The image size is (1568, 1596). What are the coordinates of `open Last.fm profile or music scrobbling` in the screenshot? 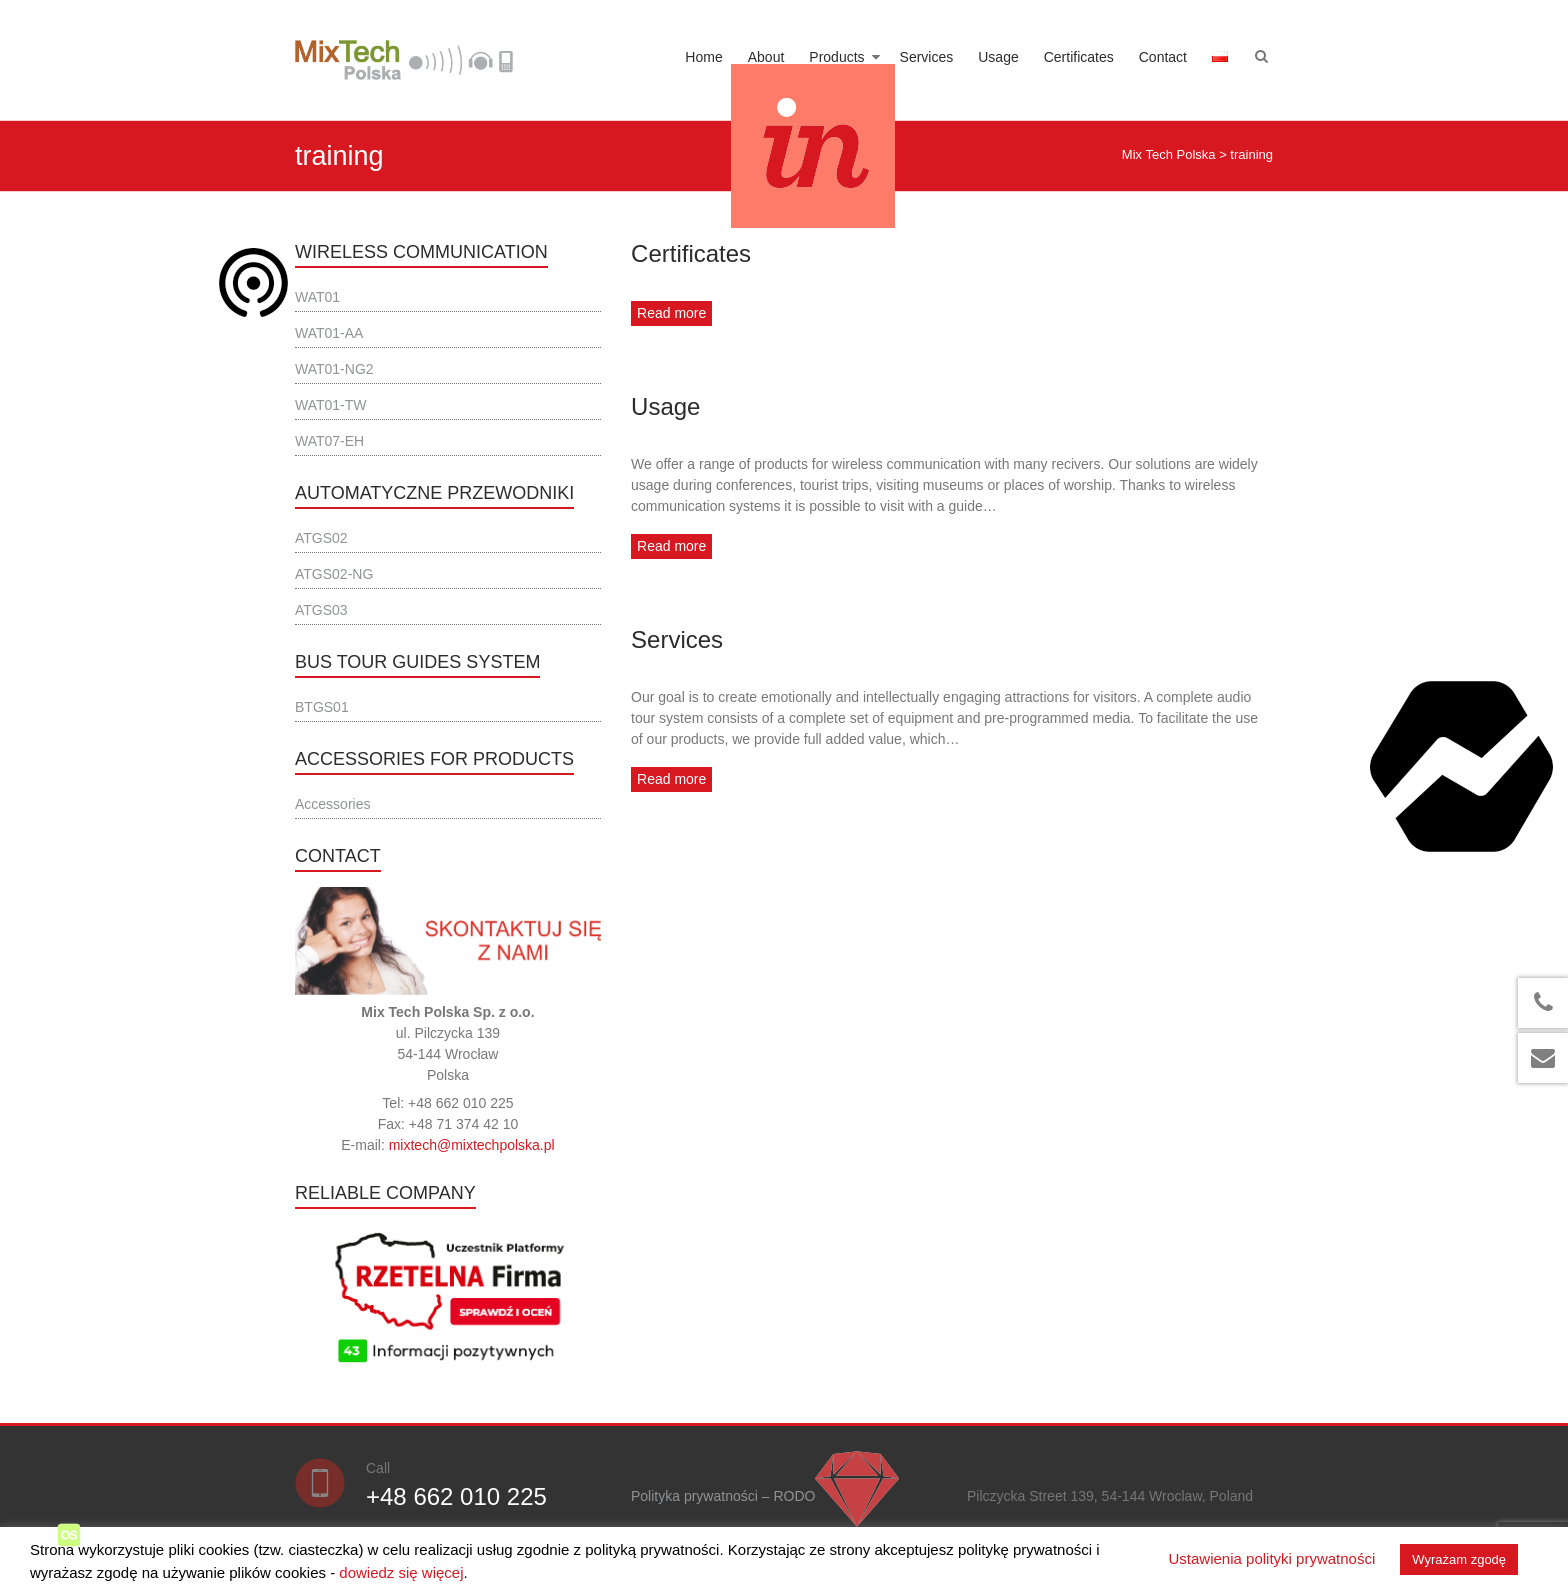 It's located at (69, 1535).